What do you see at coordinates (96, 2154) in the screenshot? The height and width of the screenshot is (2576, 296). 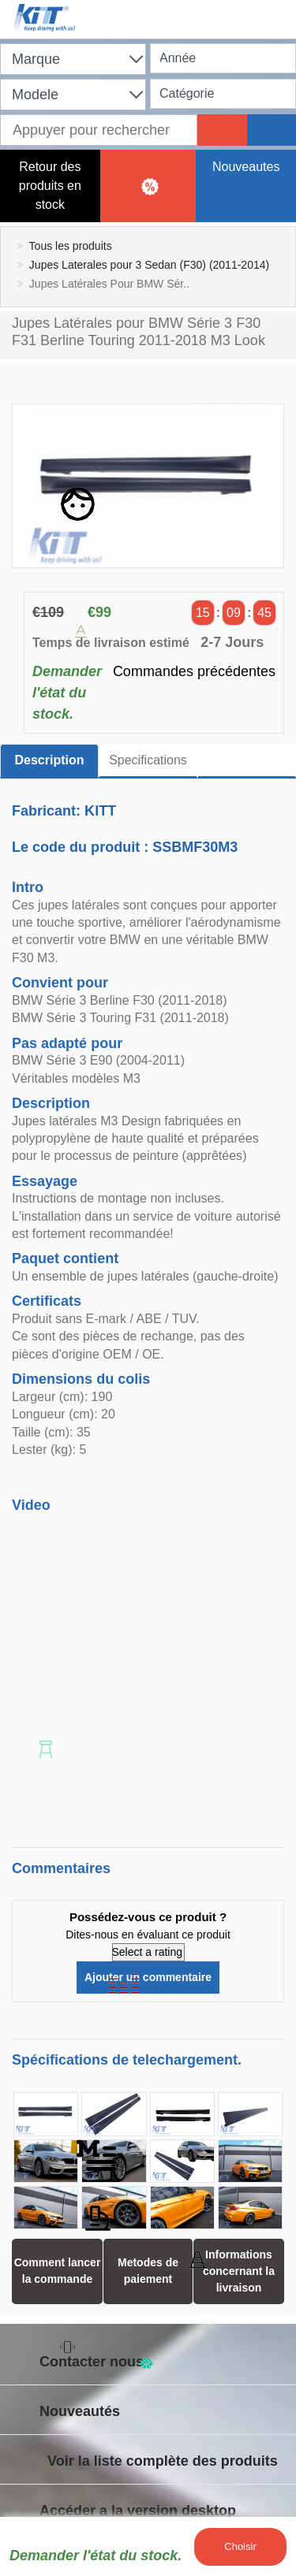 I see `read article on medium` at bounding box center [96, 2154].